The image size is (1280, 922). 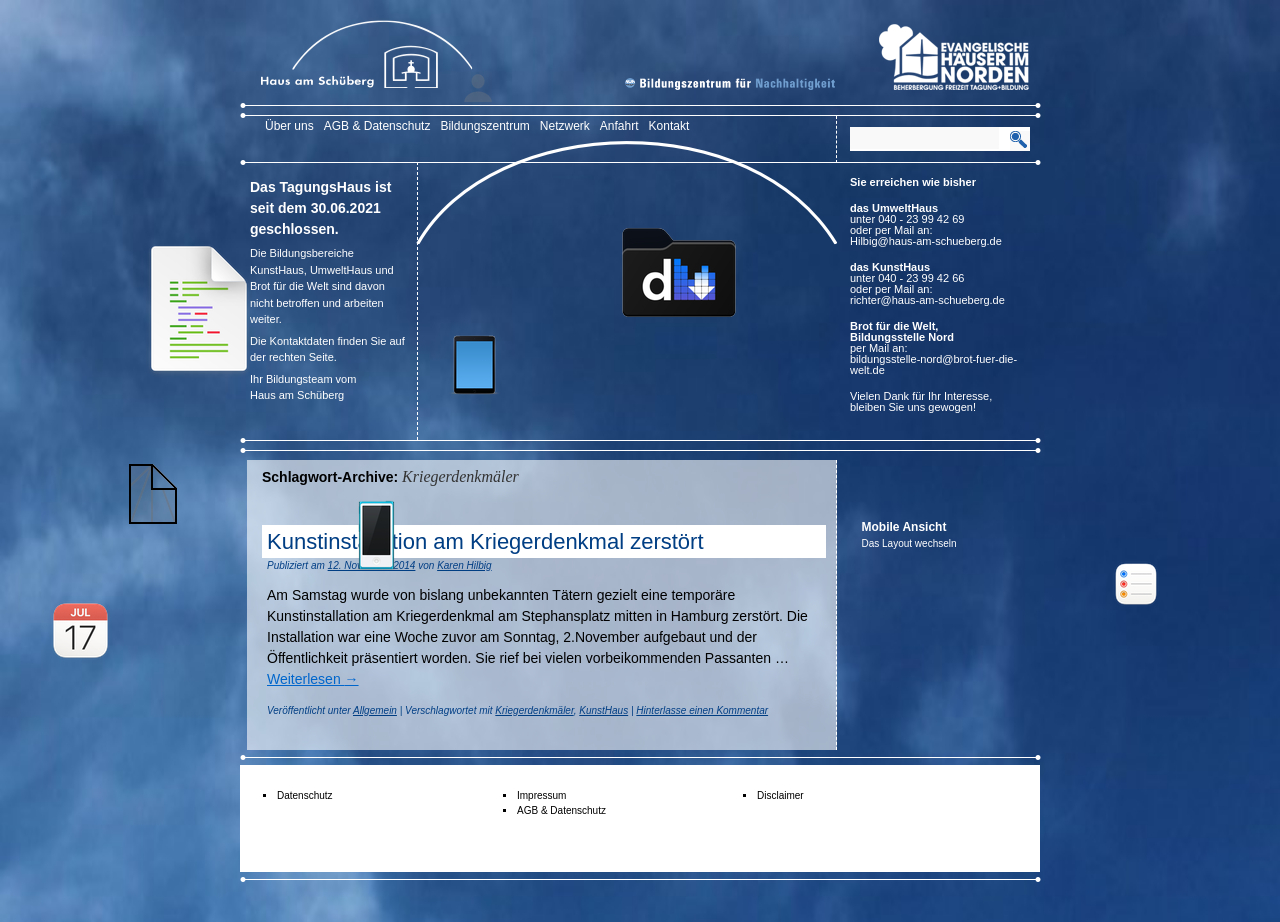 I want to click on iPod nano device connected, so click(x=376, y=535).